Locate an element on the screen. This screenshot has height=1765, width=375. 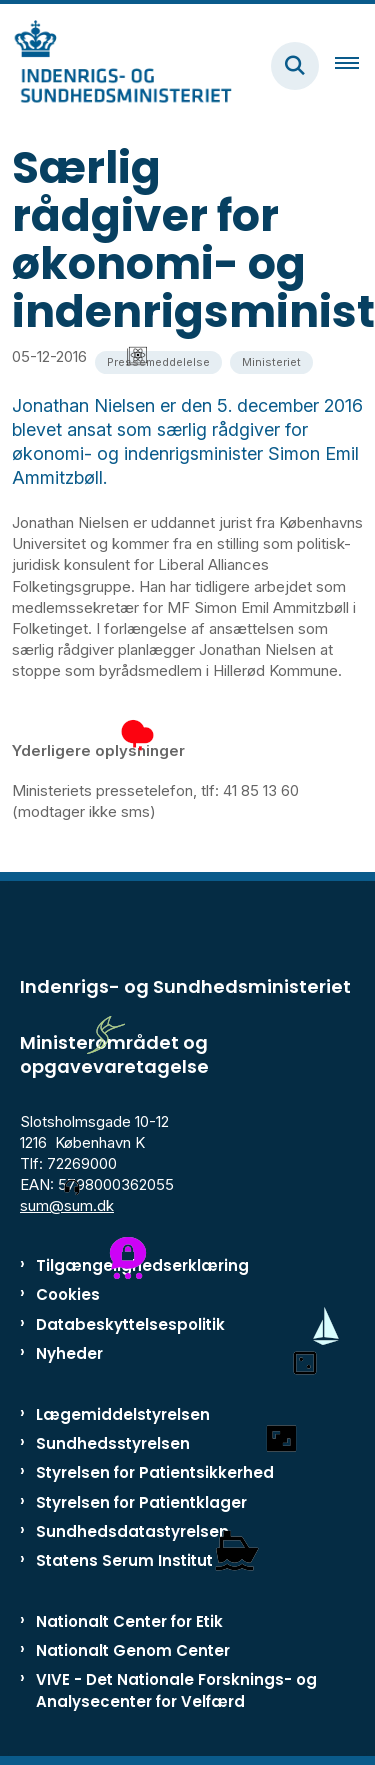
istio service mesh logo is located at coordinates (326, 1326).